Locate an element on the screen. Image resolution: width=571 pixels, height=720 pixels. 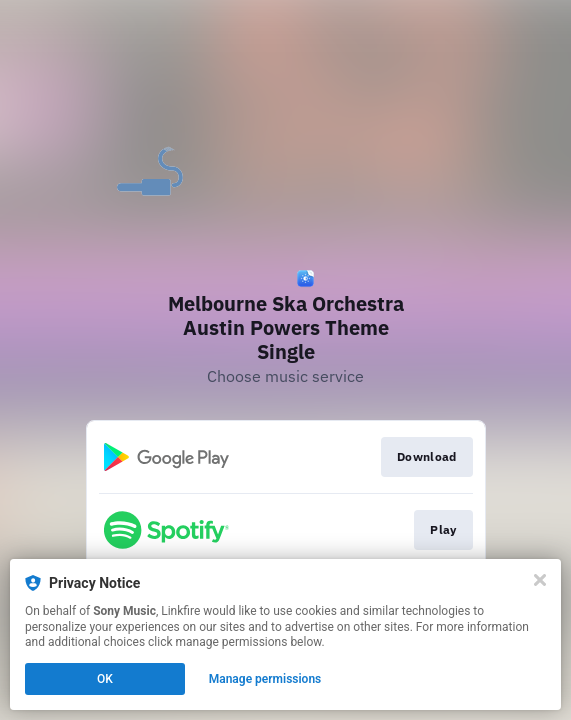
audio output via headphones is located at coordinates (150, 179).